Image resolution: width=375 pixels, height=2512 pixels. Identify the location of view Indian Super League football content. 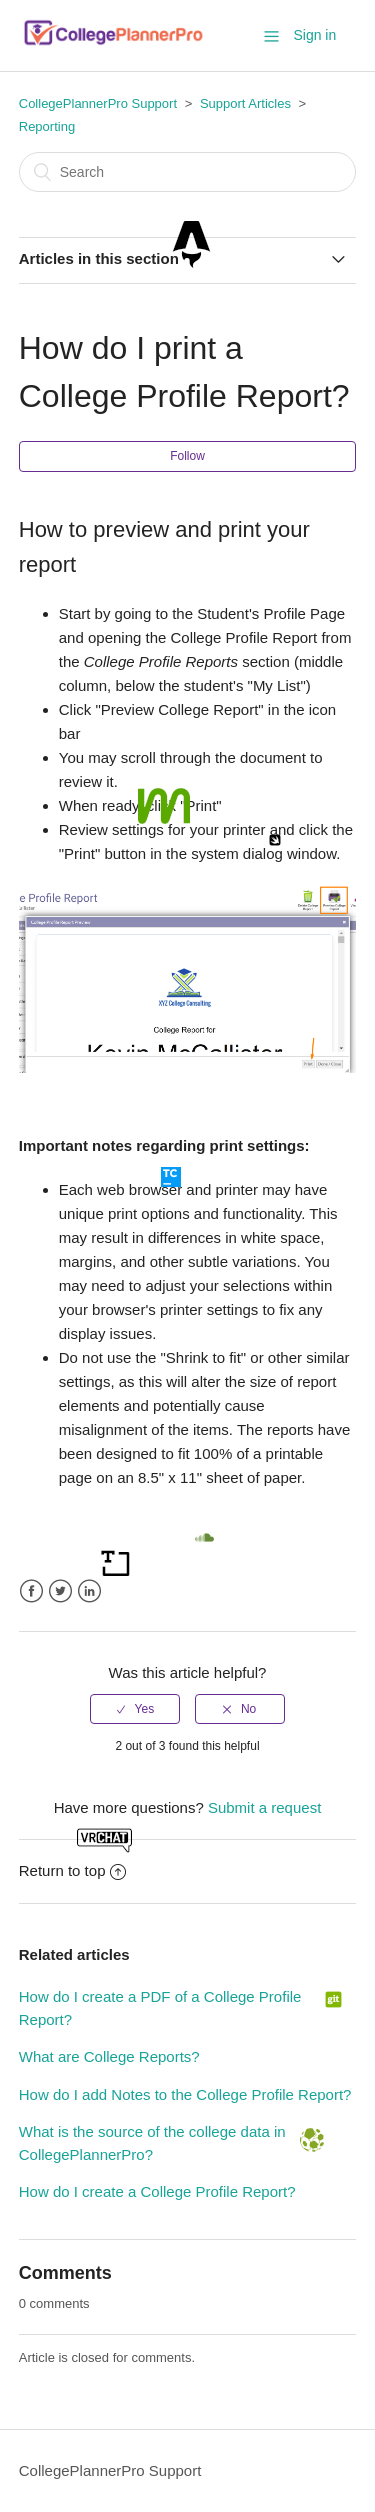
(312, 2140).